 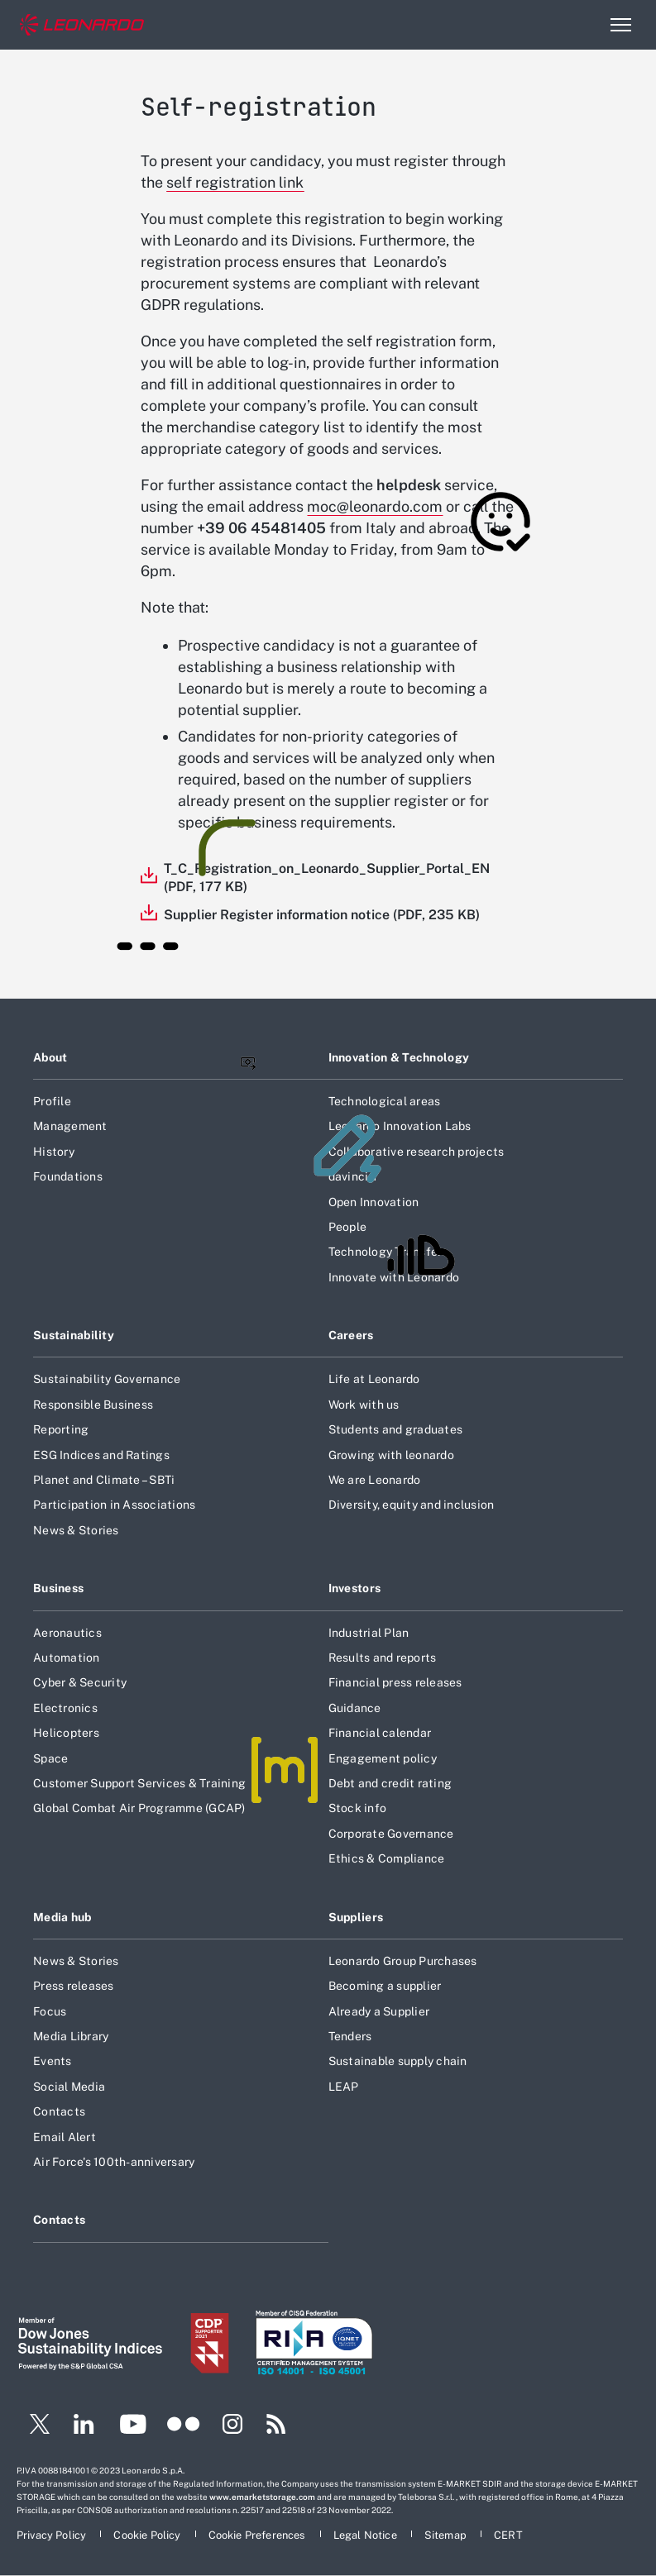 I want to click on transfer money or send funds, so click(x=247, y=1061).